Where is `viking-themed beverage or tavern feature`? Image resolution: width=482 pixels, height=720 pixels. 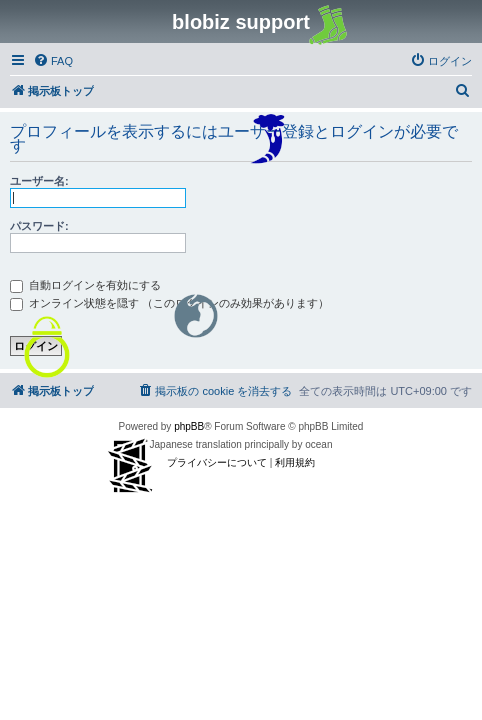
viking-themed beverage or tavern feature is located at coordinates (268, 138).